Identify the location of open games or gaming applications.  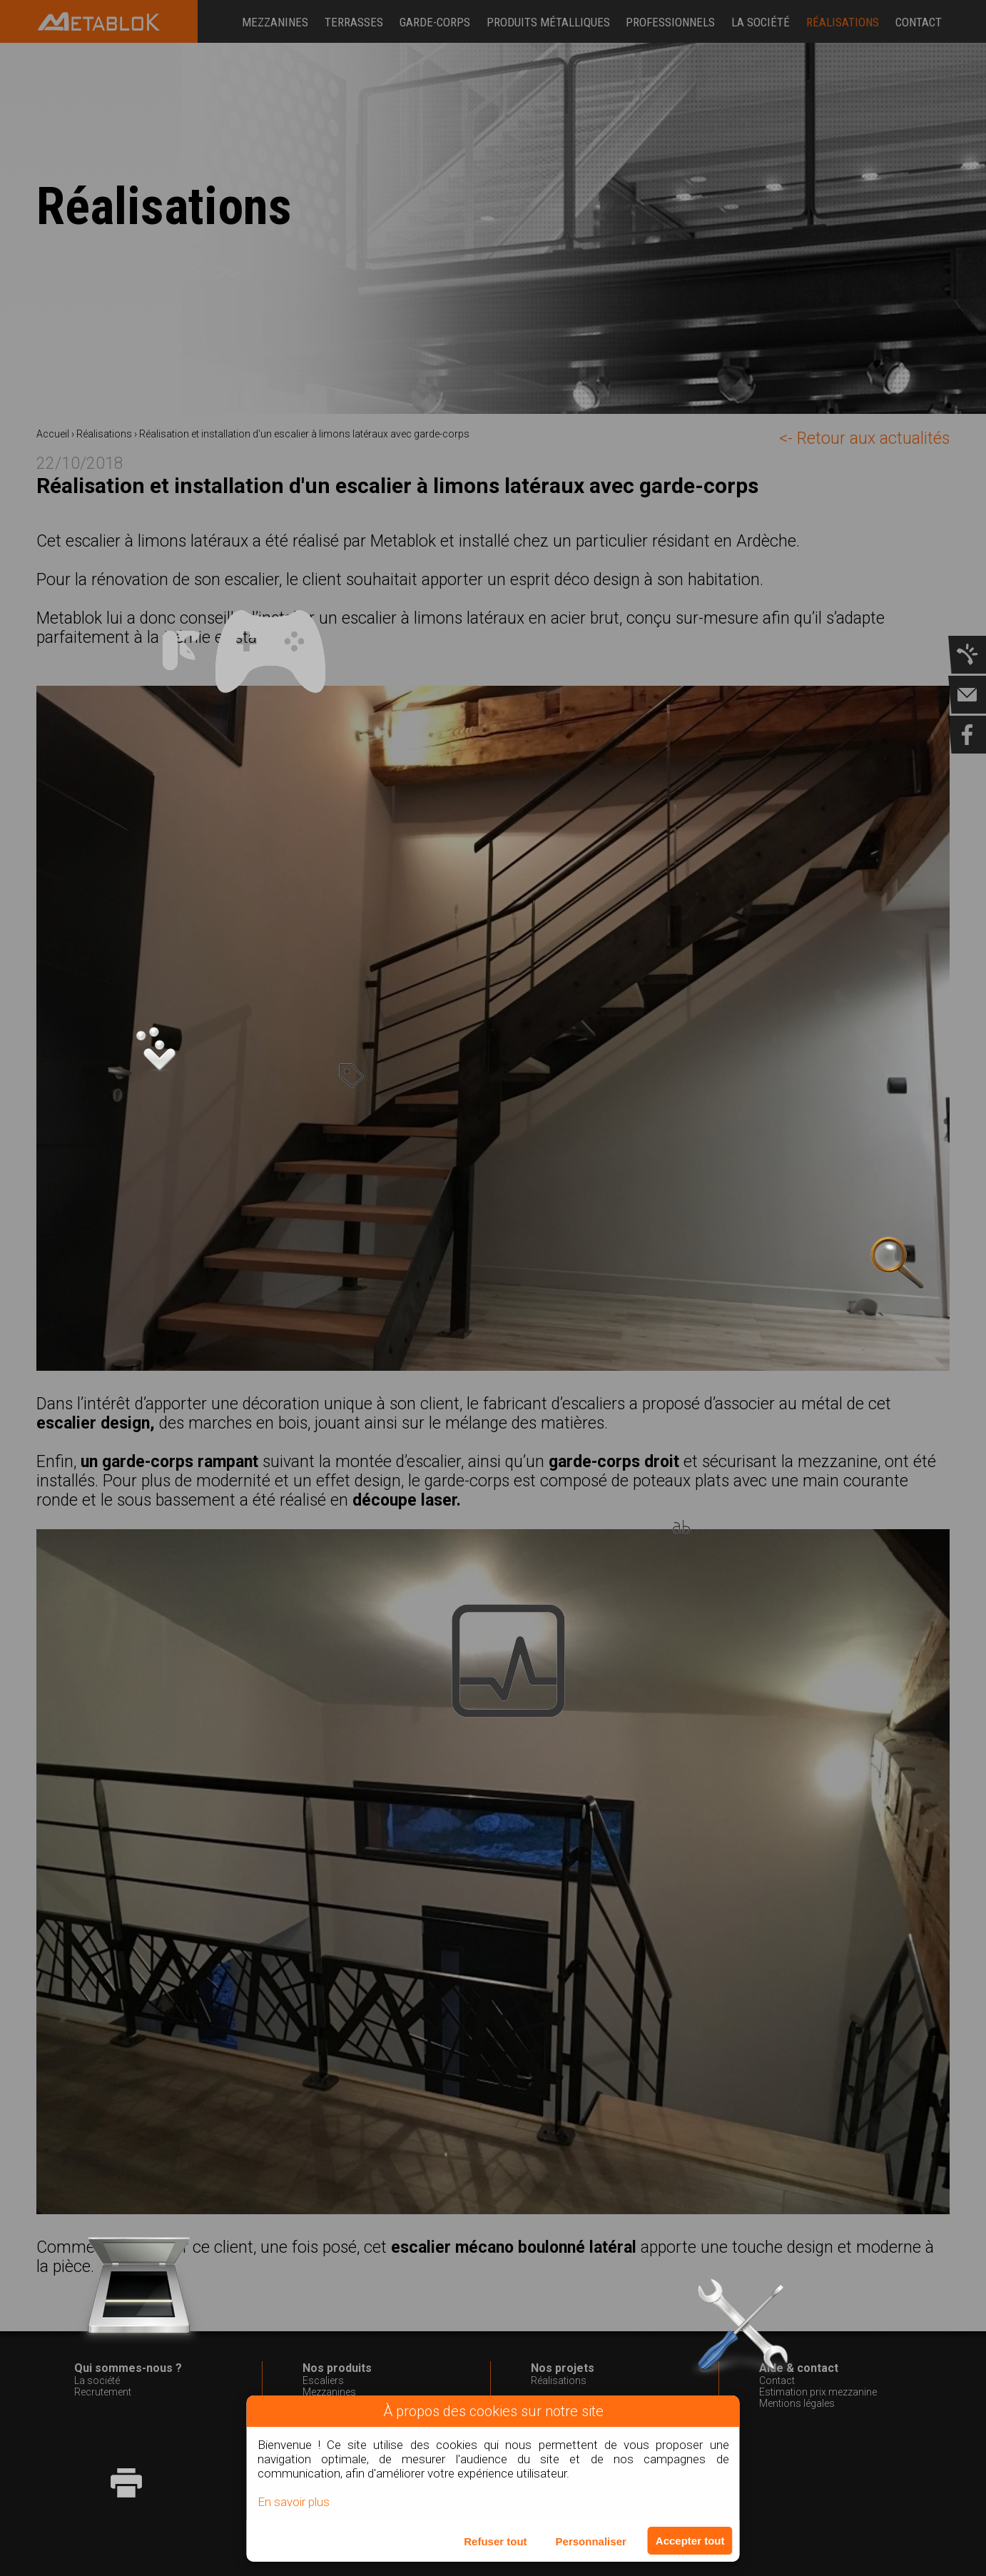
(270, 651).